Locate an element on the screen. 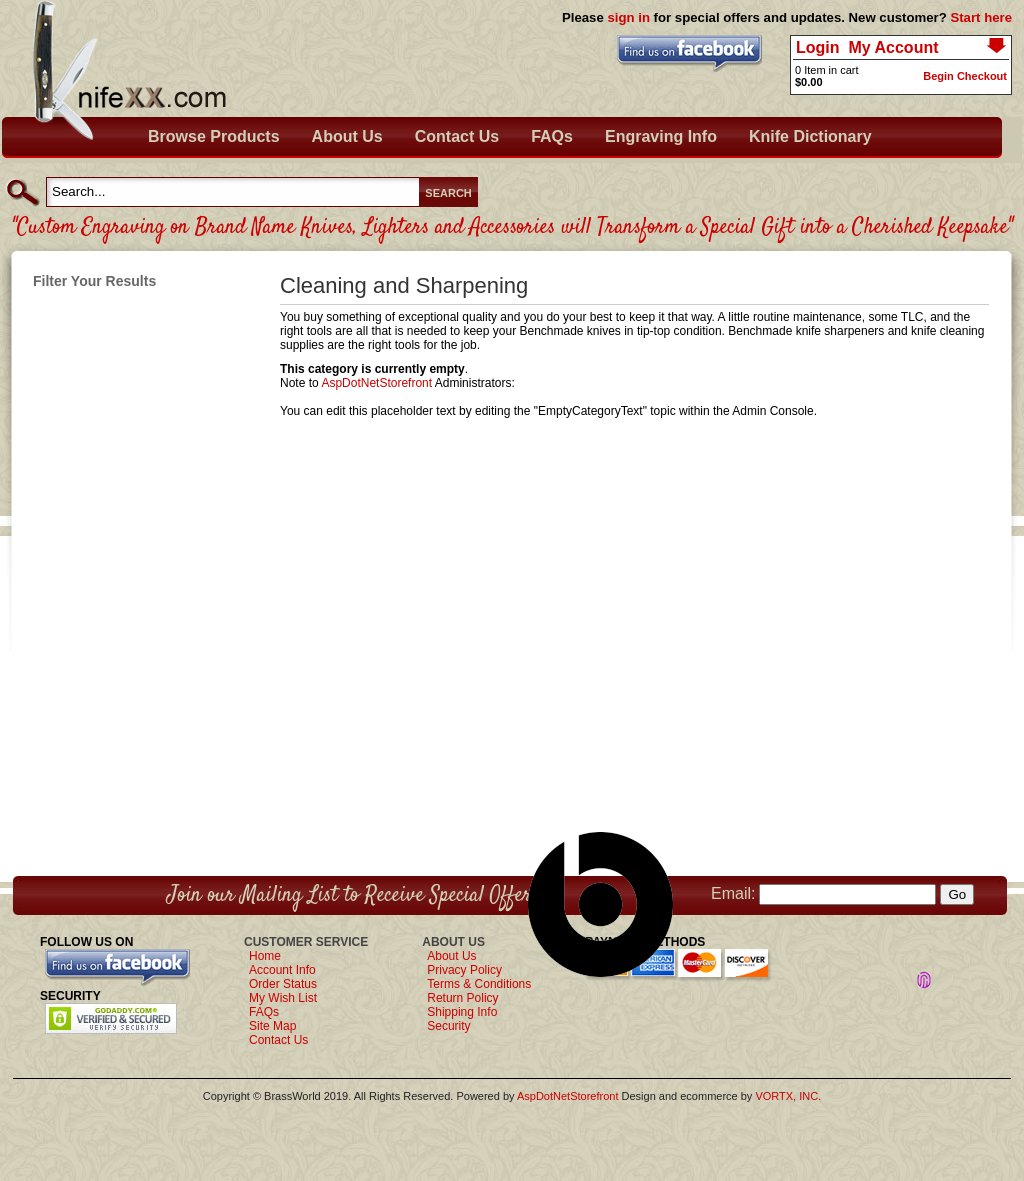 Image resolution: width=1024 pixels, height=1181 pixels. open the Beats by Dre app is located at coordinates (600, 904).